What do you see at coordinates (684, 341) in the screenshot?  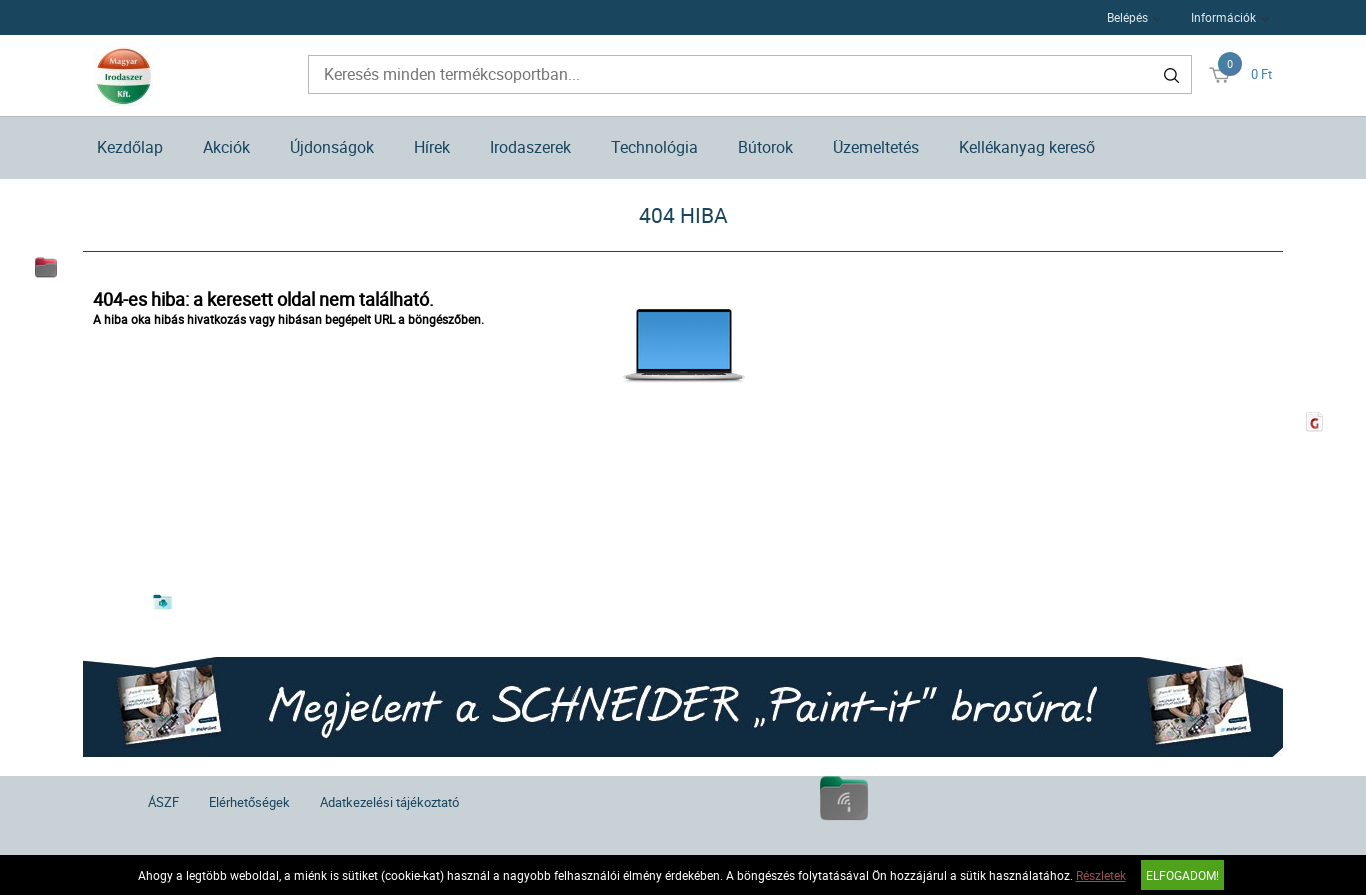 I see `indicates this mac device in system preferences` at bounding box center [684, 341].